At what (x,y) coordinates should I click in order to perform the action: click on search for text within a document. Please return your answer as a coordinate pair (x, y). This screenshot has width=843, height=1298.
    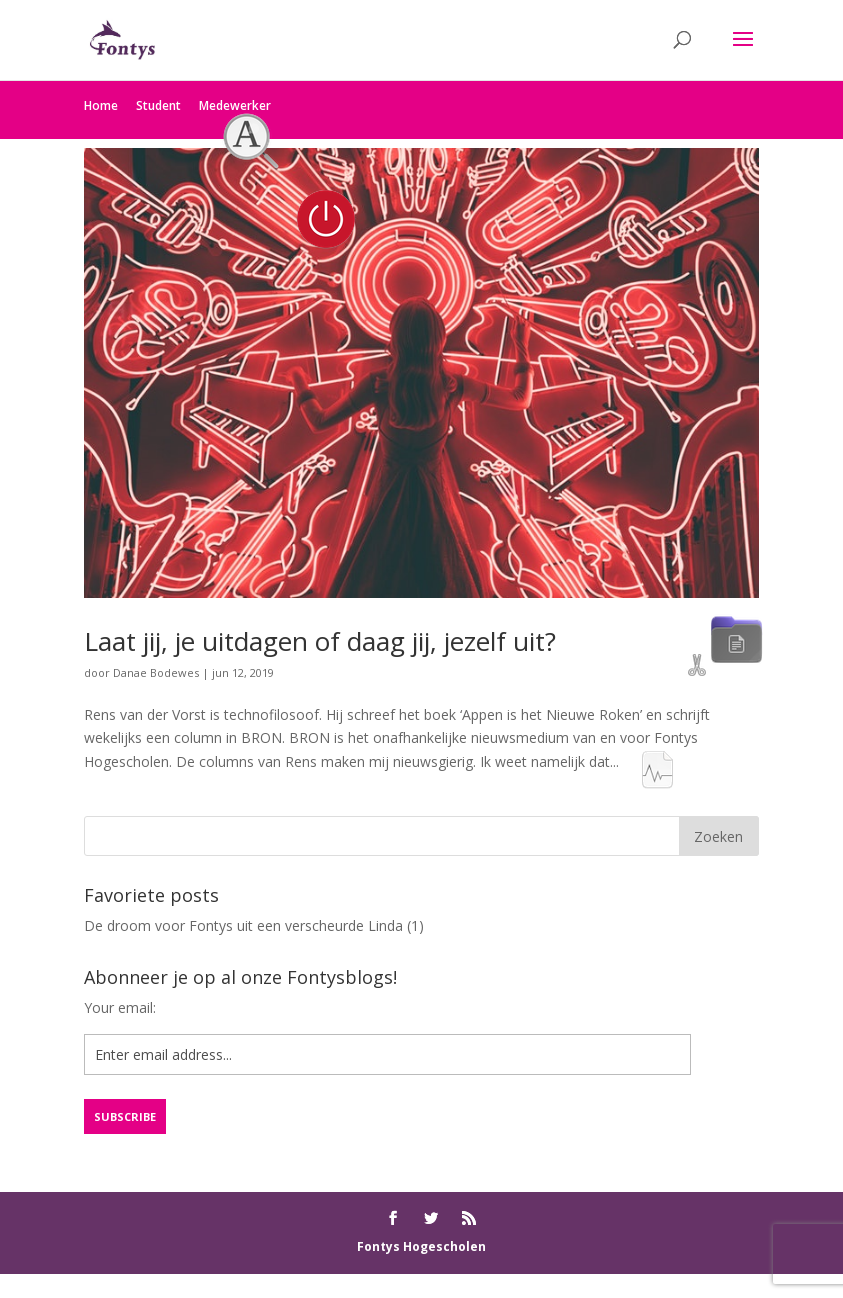
    Looking at the image, I should click on (250, 140).